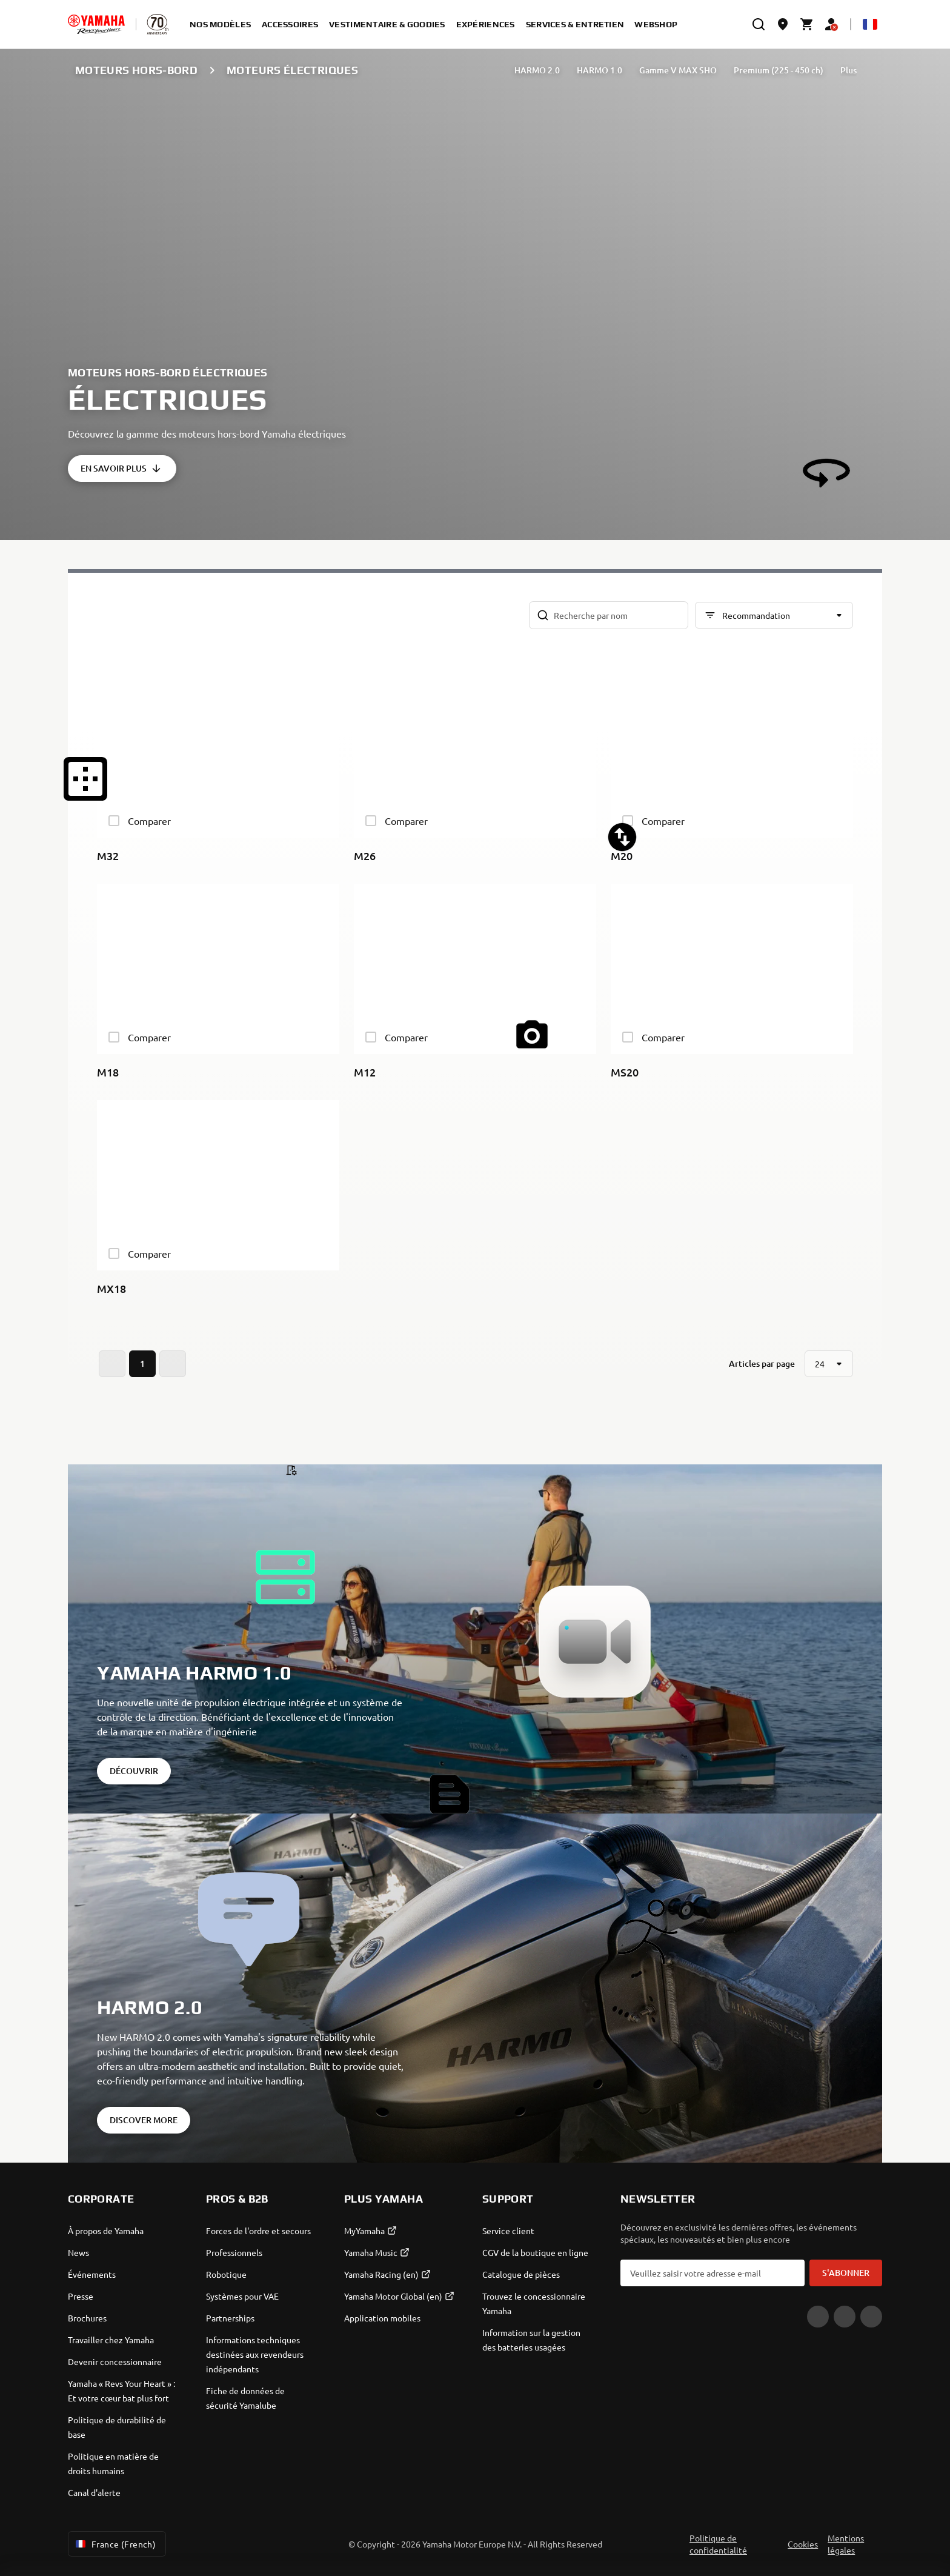 The height and width of the screenshot is (2576, 950). Describe the element at coordinates (248, 1919) in the screenshot. I see `open chat or messaging` at that location.